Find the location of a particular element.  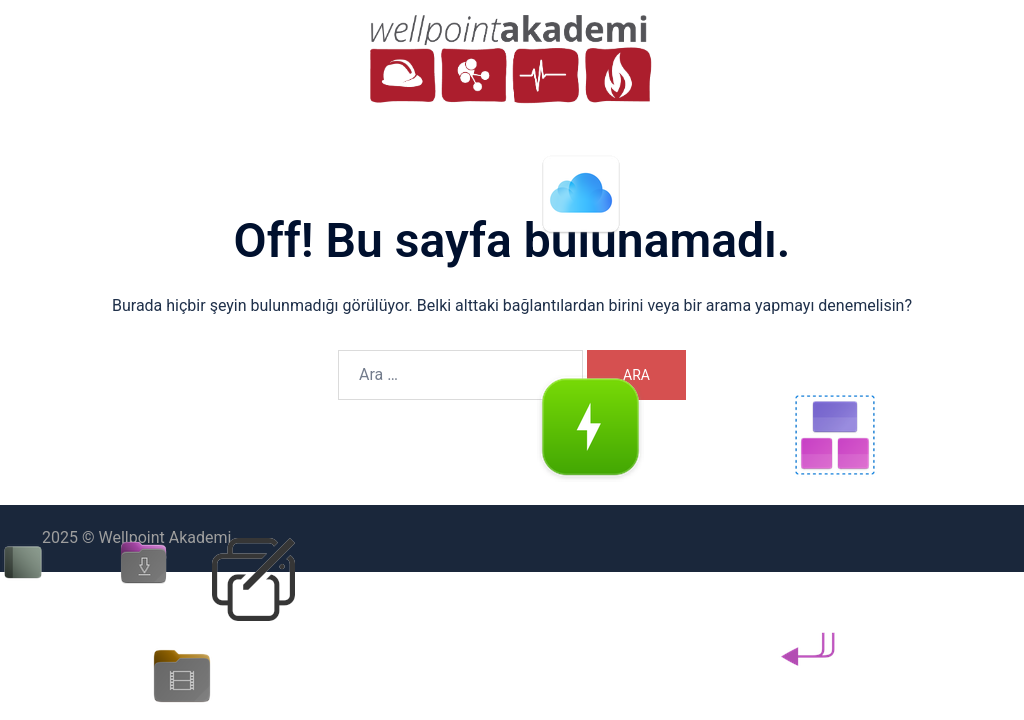

access your downloads folder is located at coordinates (143, 562).